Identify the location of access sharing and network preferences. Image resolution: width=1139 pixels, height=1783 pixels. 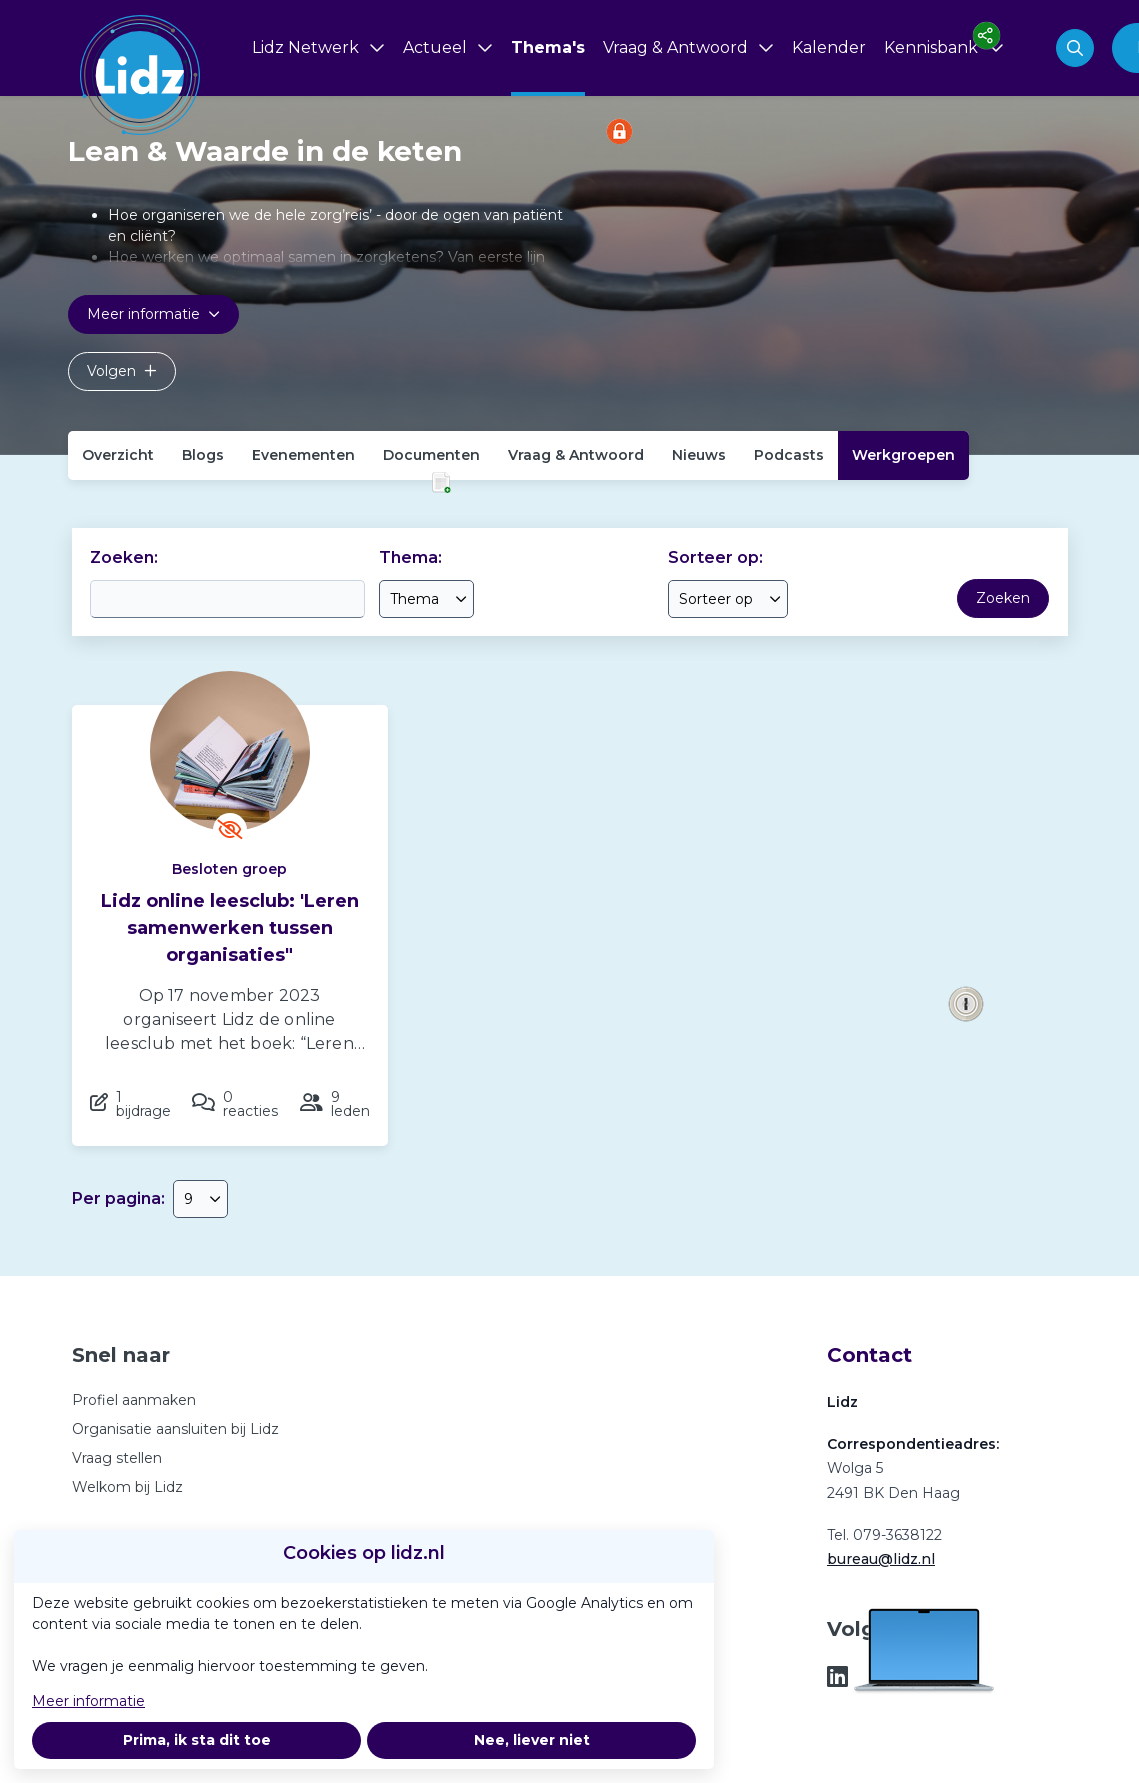
(986, 35).